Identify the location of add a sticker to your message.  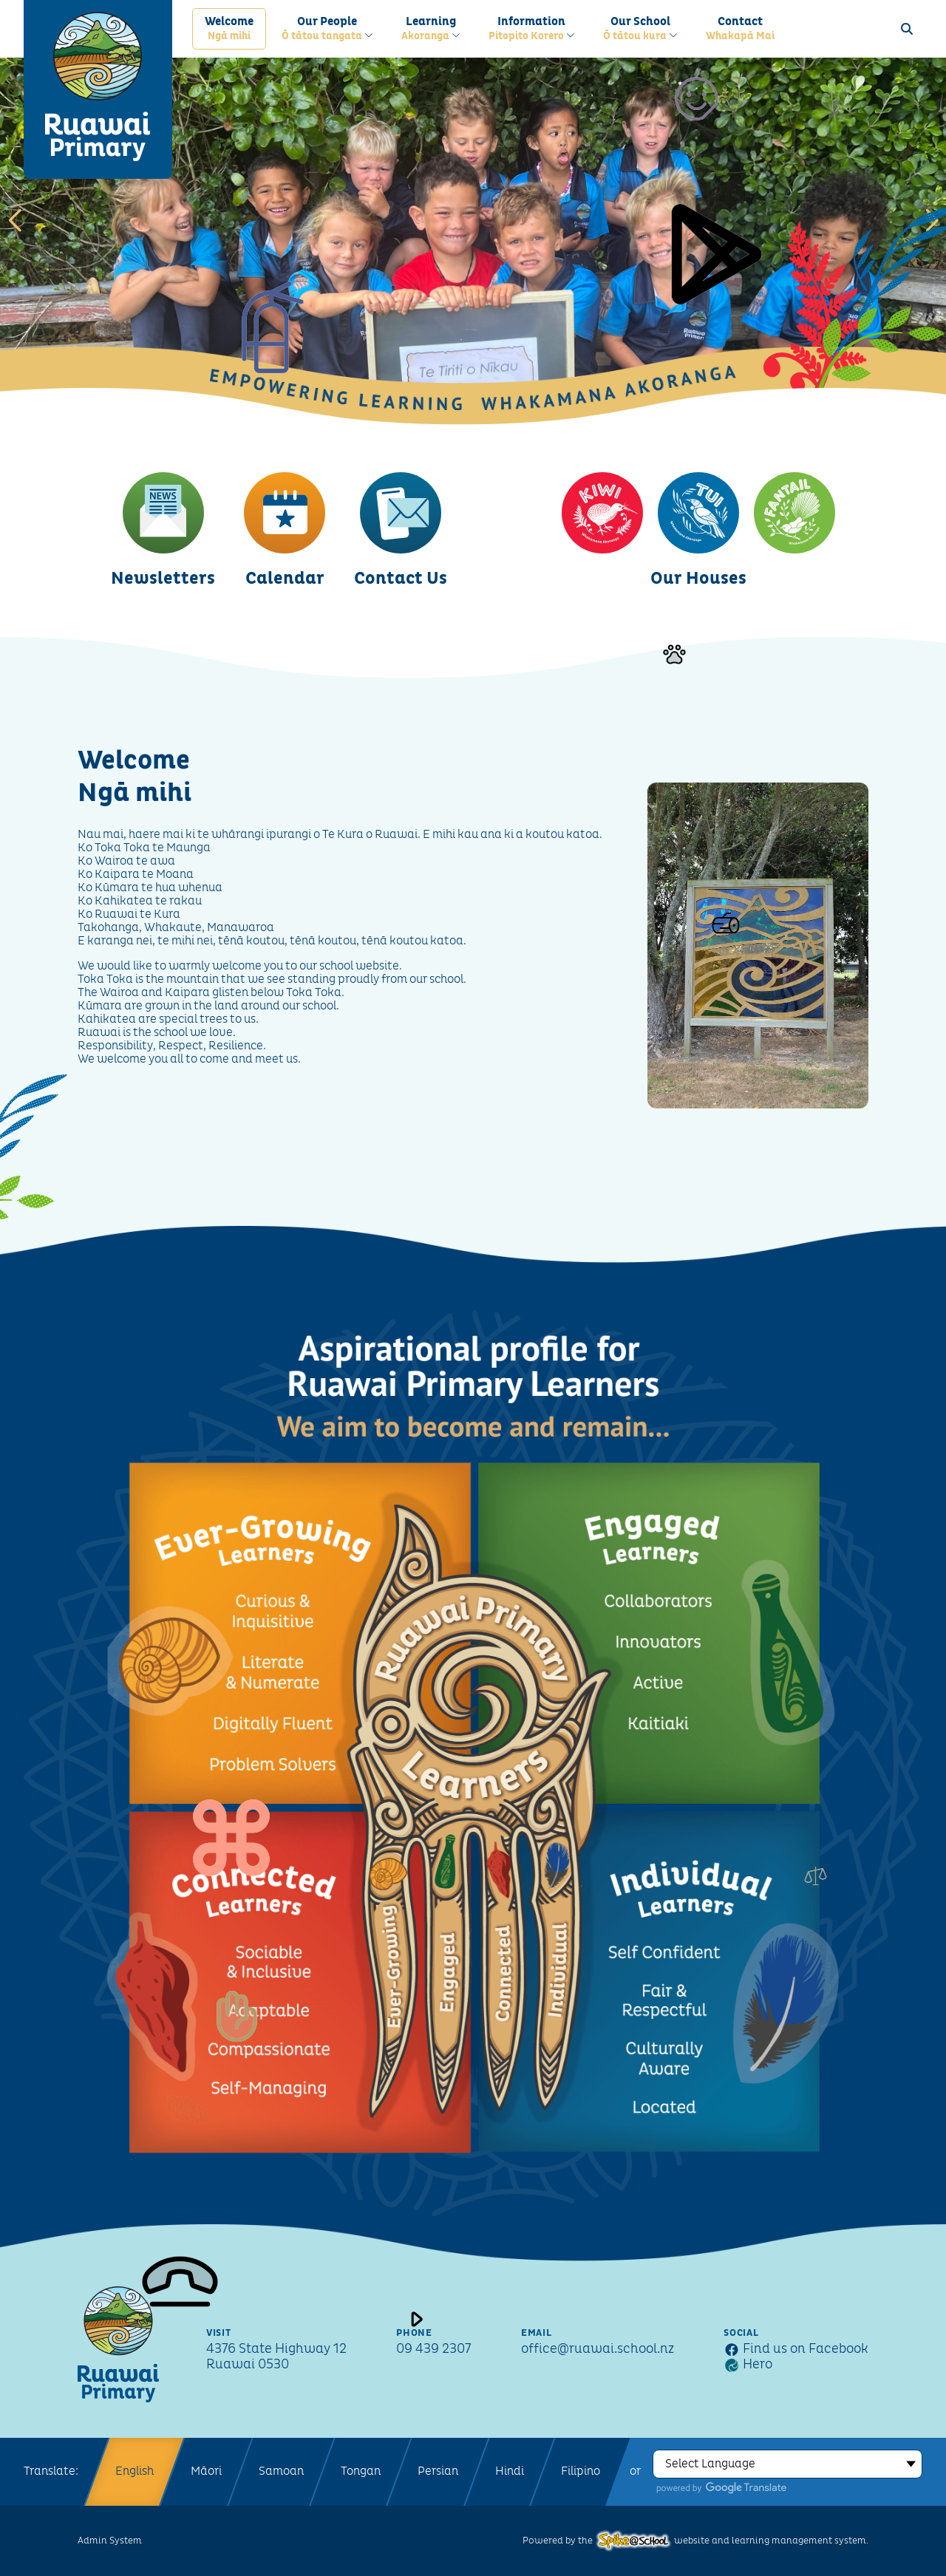
(696, 98).